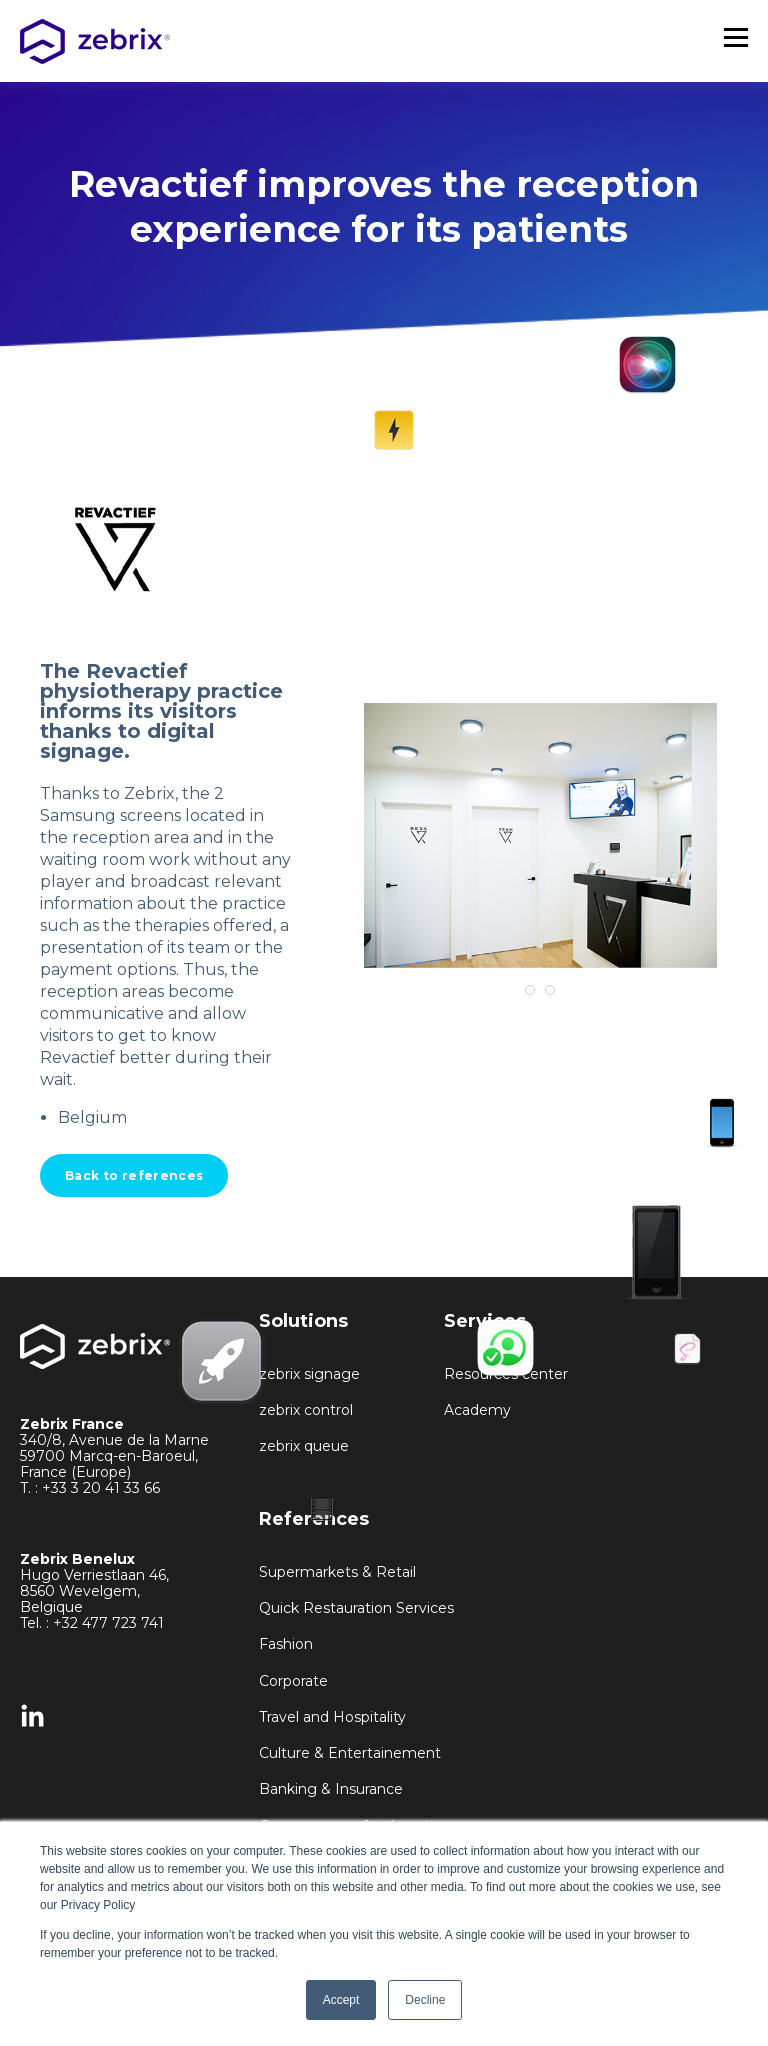  What do you see at coordinates (647, 364) in the screenshot?
I see `activate Siri voice assistant` at bounding box center [647, 364].